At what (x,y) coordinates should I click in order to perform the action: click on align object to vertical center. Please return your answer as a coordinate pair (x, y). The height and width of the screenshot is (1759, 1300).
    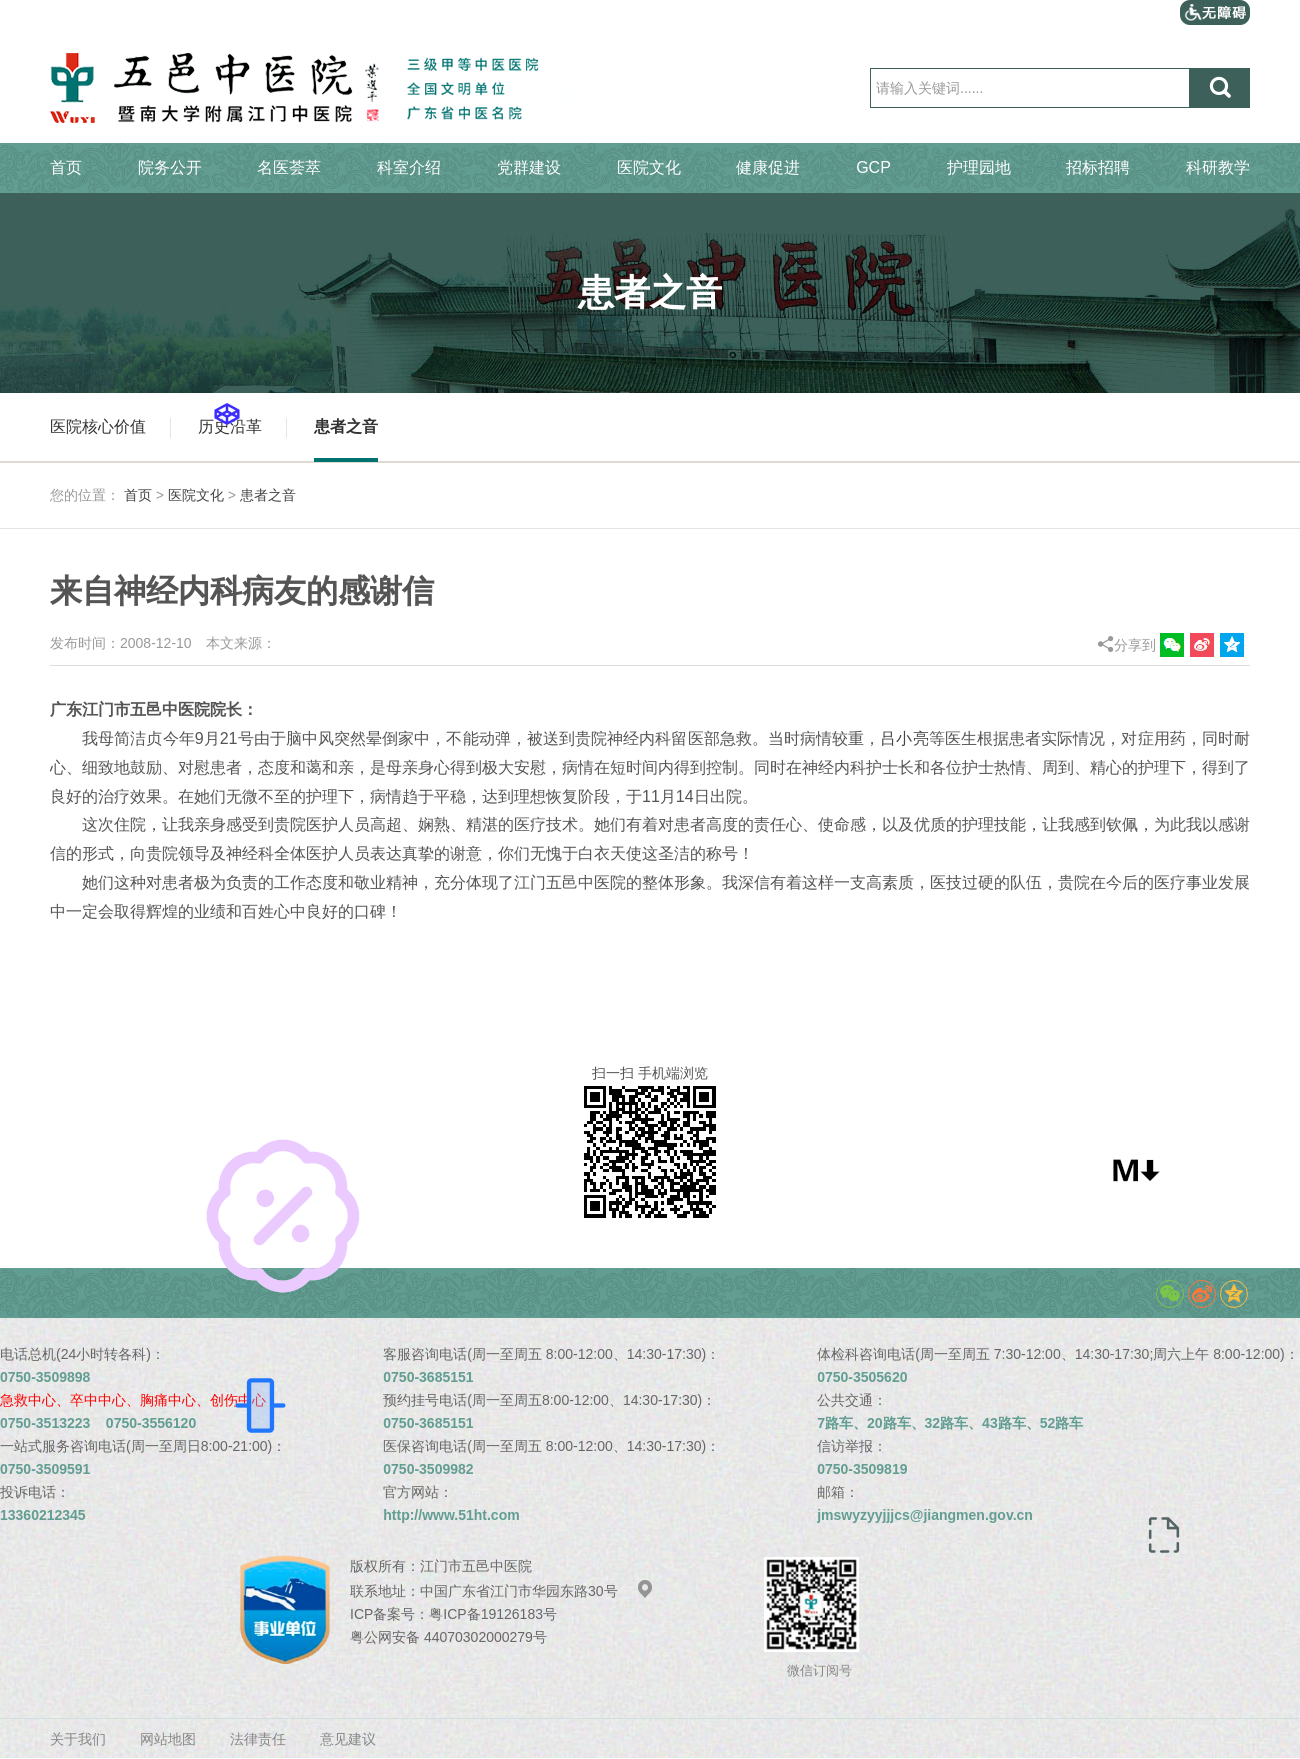
    Looking at the image, I should click on (260, 1405).